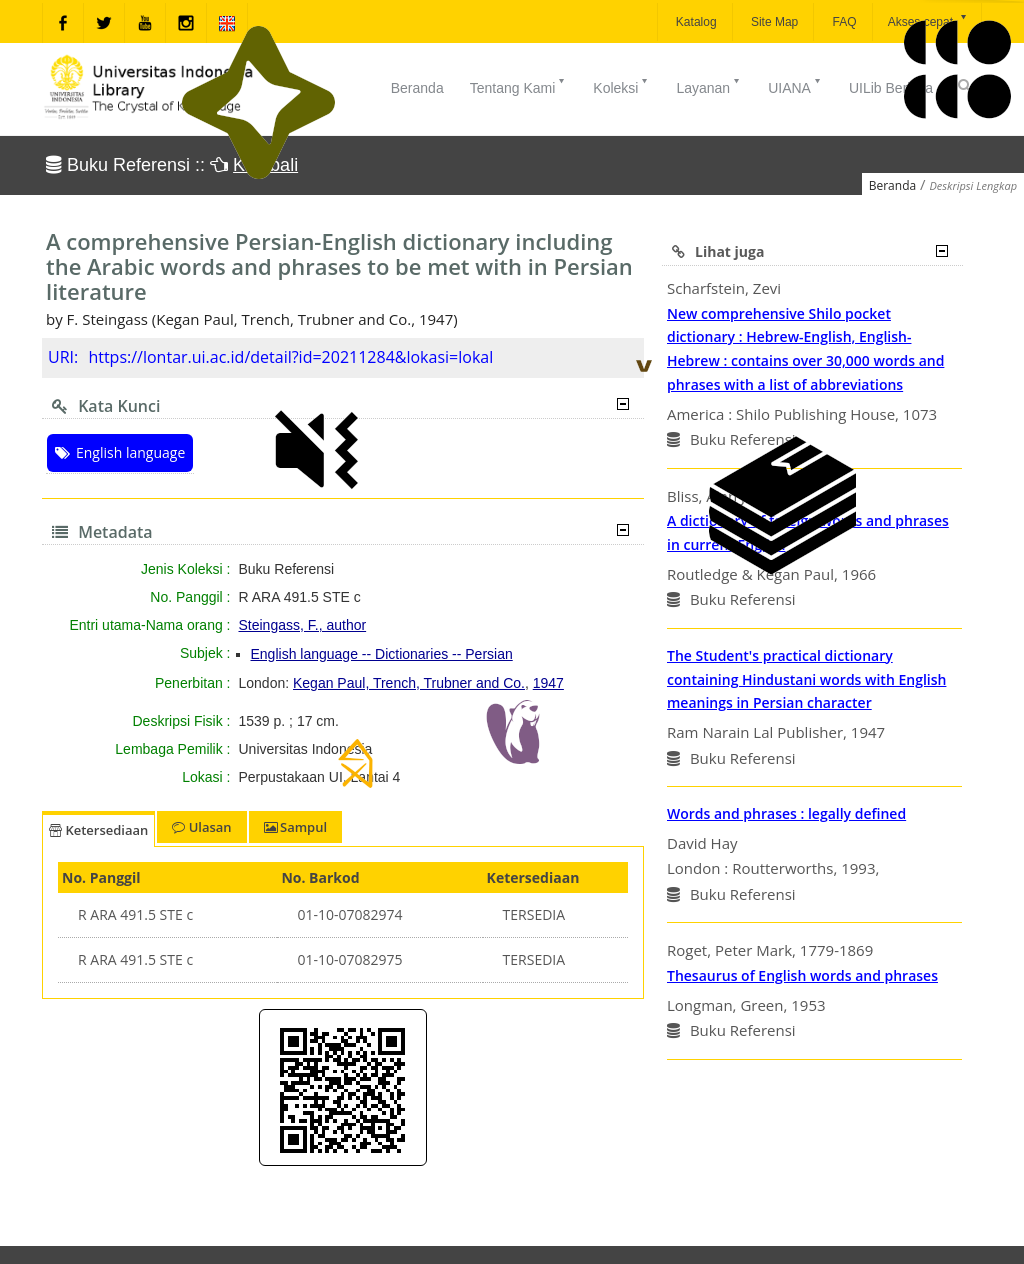 Image resolution: width=1024 pixels, height=1264 pixels. What do you see at coordinates (319, 450) in the screenshot?
I see `mute sound and enable vibrate mode` at bounding box center [319, 450].